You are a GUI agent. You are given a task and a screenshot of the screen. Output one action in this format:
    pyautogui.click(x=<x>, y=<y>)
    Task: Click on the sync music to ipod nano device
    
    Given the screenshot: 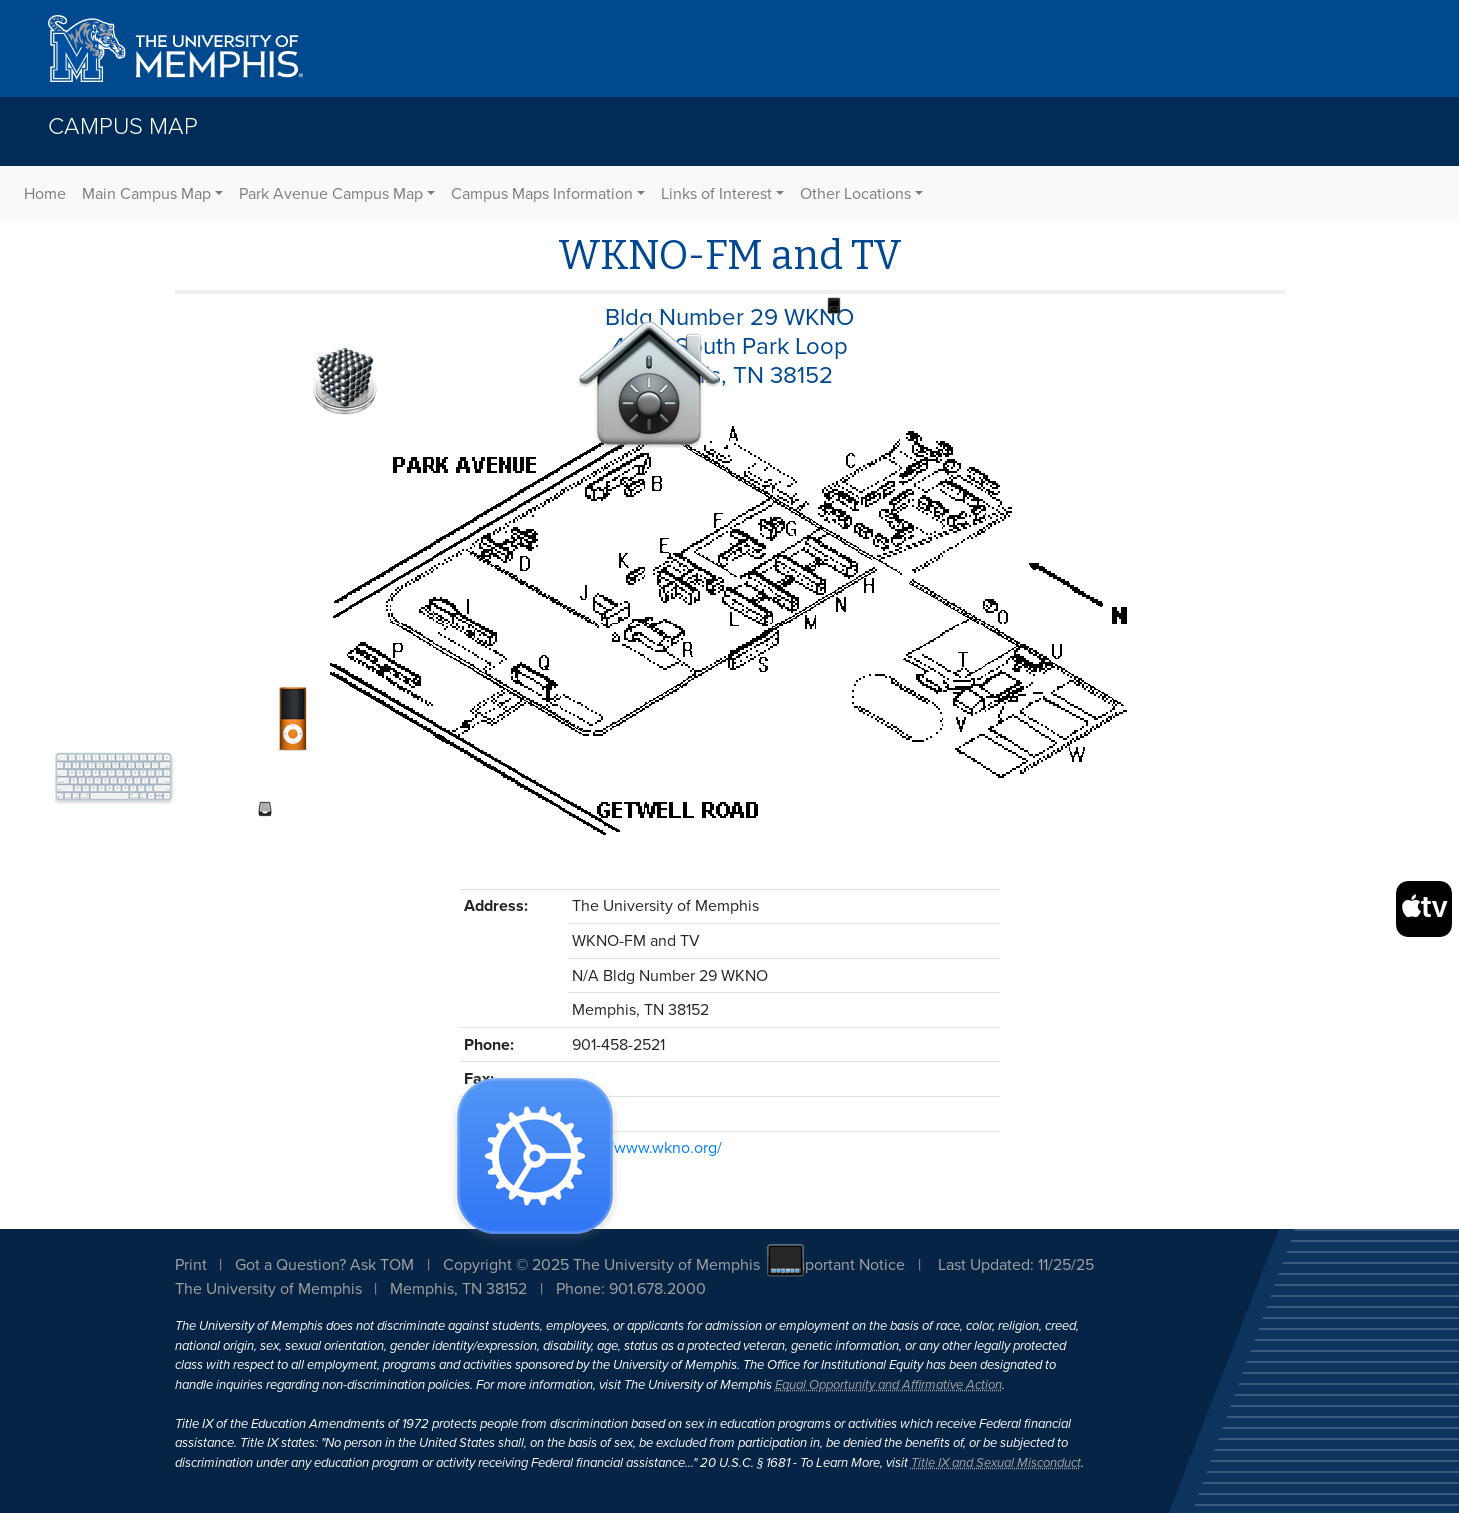 What is the action you would take?
    pyautogui.click(x=292, y=719)
    